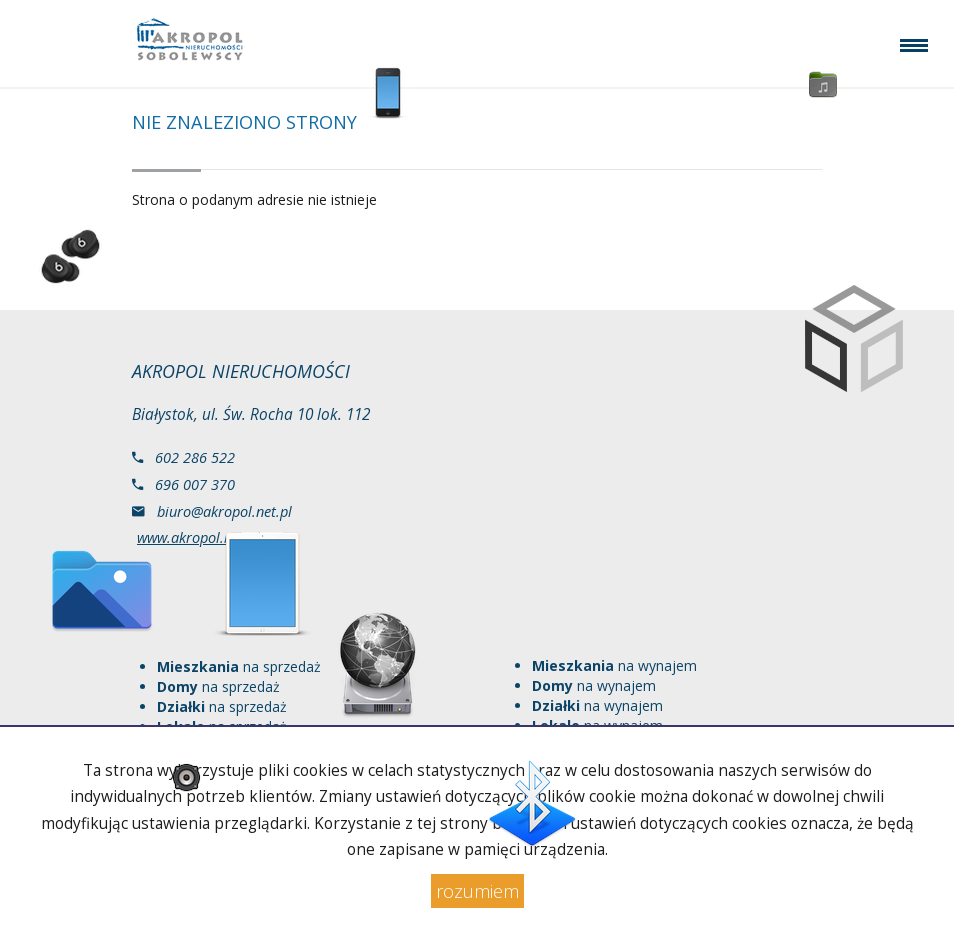 This screenshot has height=925, width=954. Describe the element at coordinates (186, 777) in the screenshot. I see `adjust speaker or audio output settings` at that location.